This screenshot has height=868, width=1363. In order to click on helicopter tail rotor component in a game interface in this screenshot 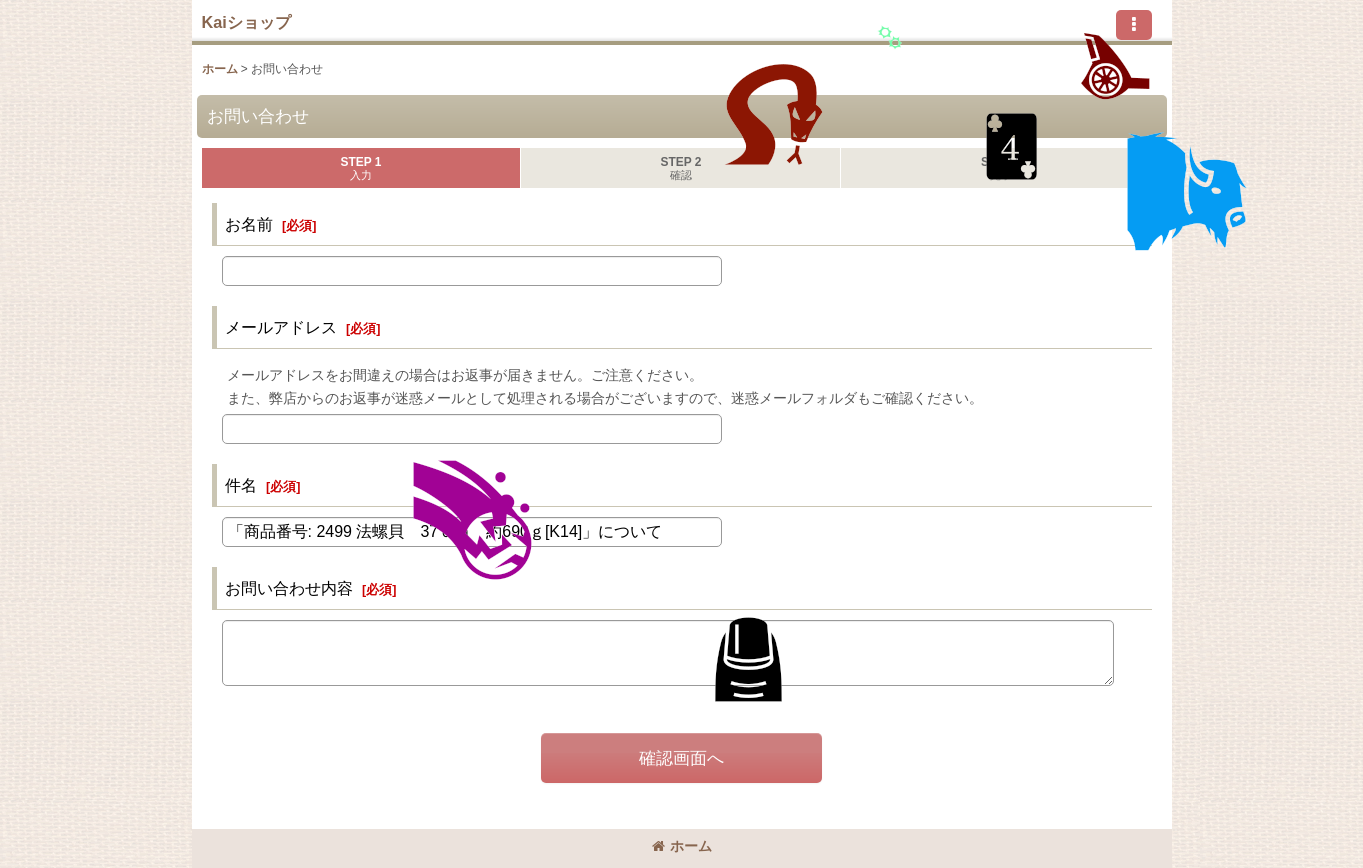, I will do `click(1115, 66)`.